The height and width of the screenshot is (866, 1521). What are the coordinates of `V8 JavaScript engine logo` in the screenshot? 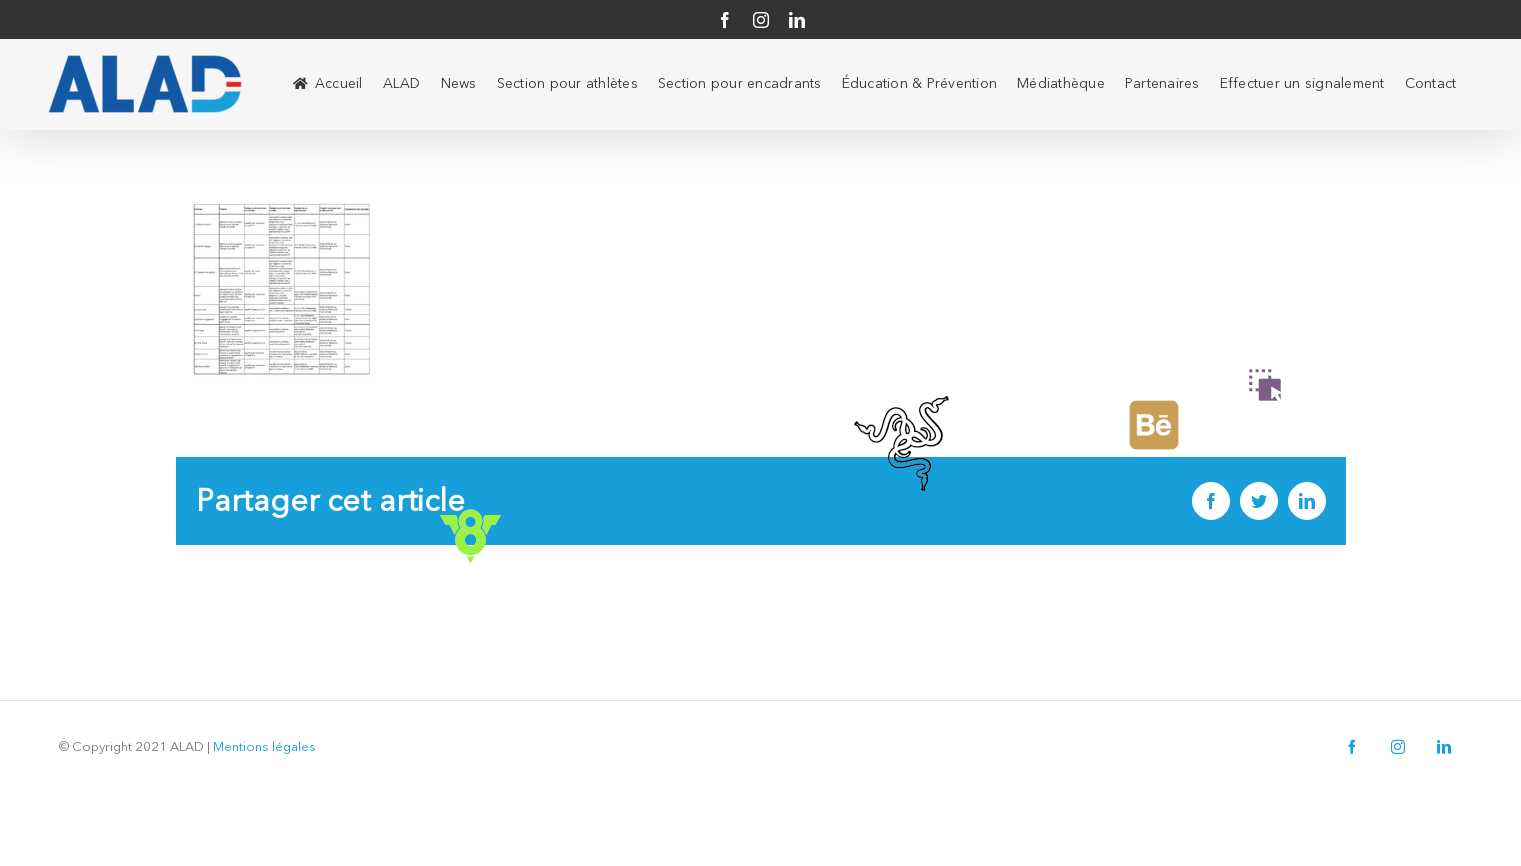 It's located at (470, 536).